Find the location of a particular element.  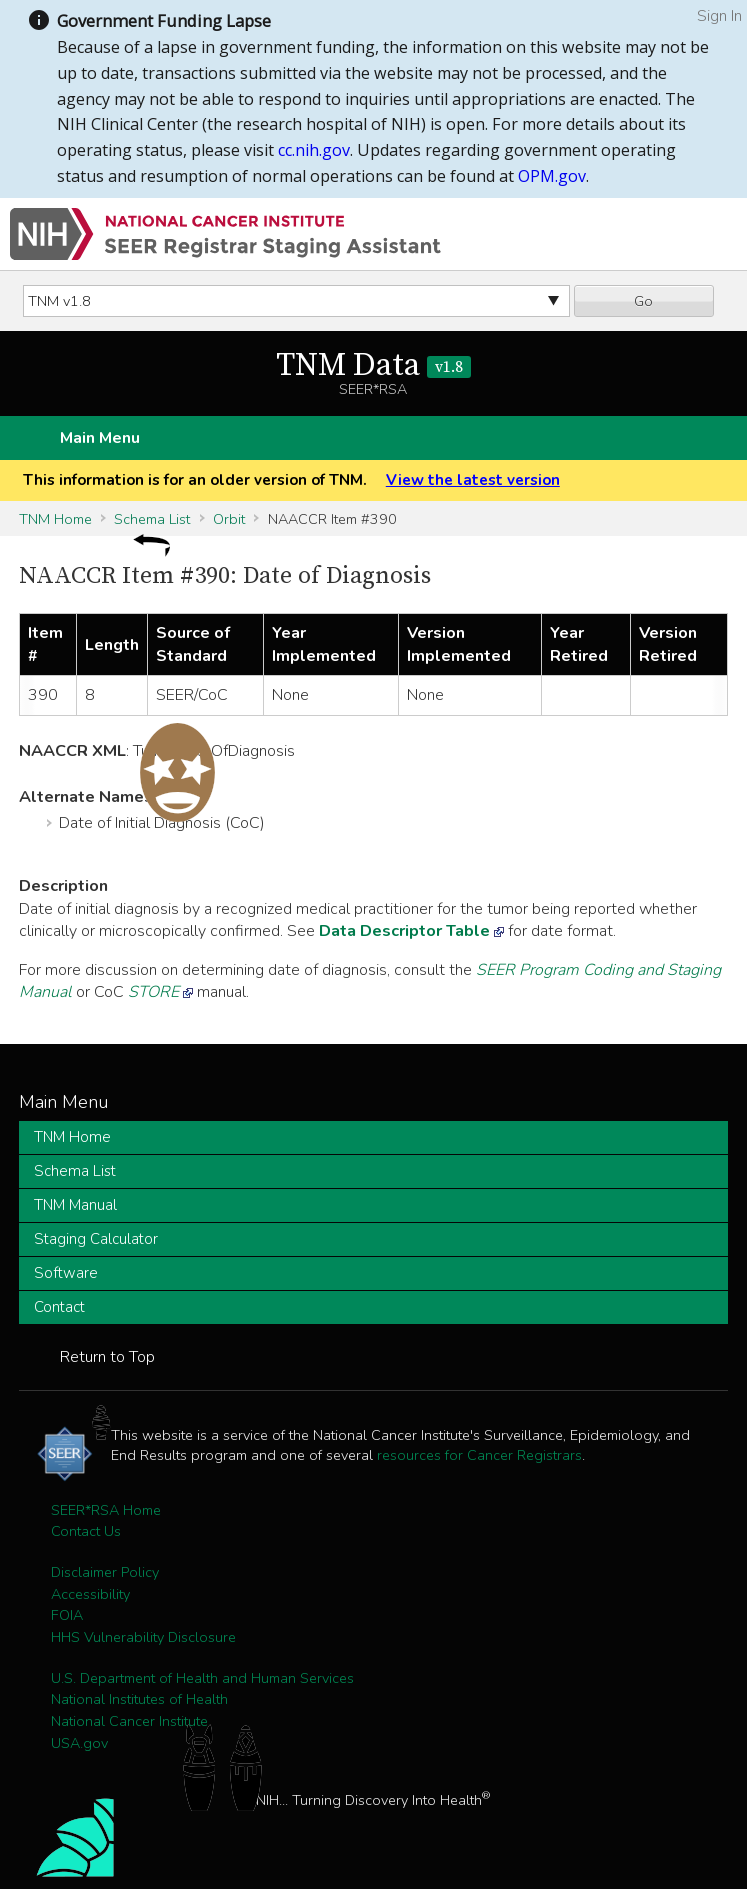

select armor or scale pattern for character customization is located at coordinates (74, 1837).